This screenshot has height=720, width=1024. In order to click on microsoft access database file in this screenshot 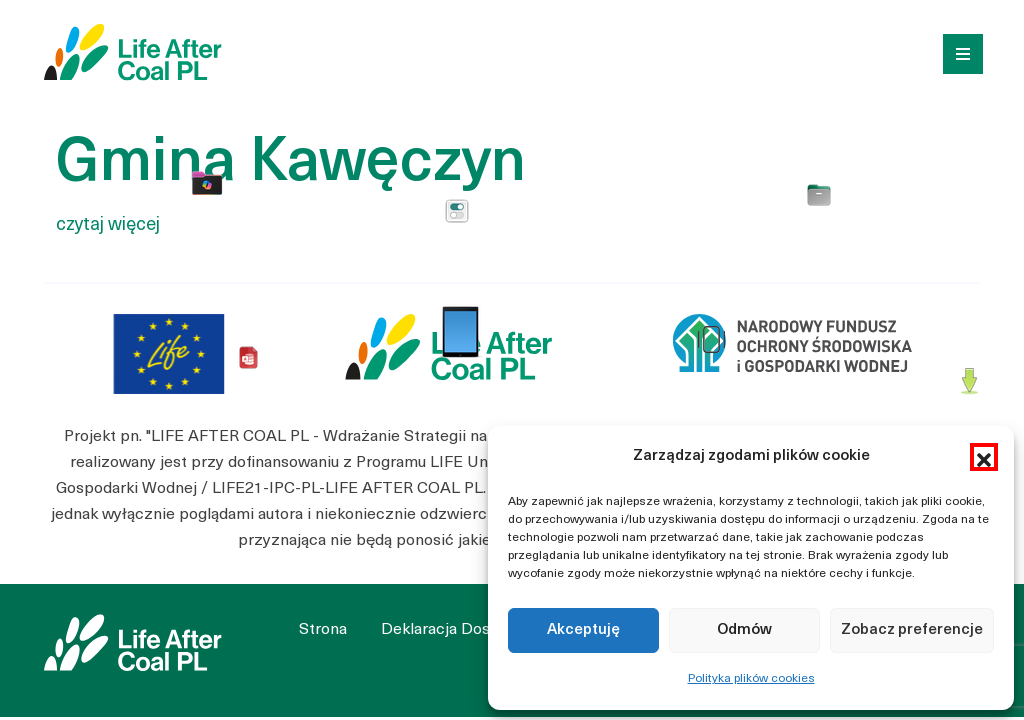, I will do `click(248, 357)`.